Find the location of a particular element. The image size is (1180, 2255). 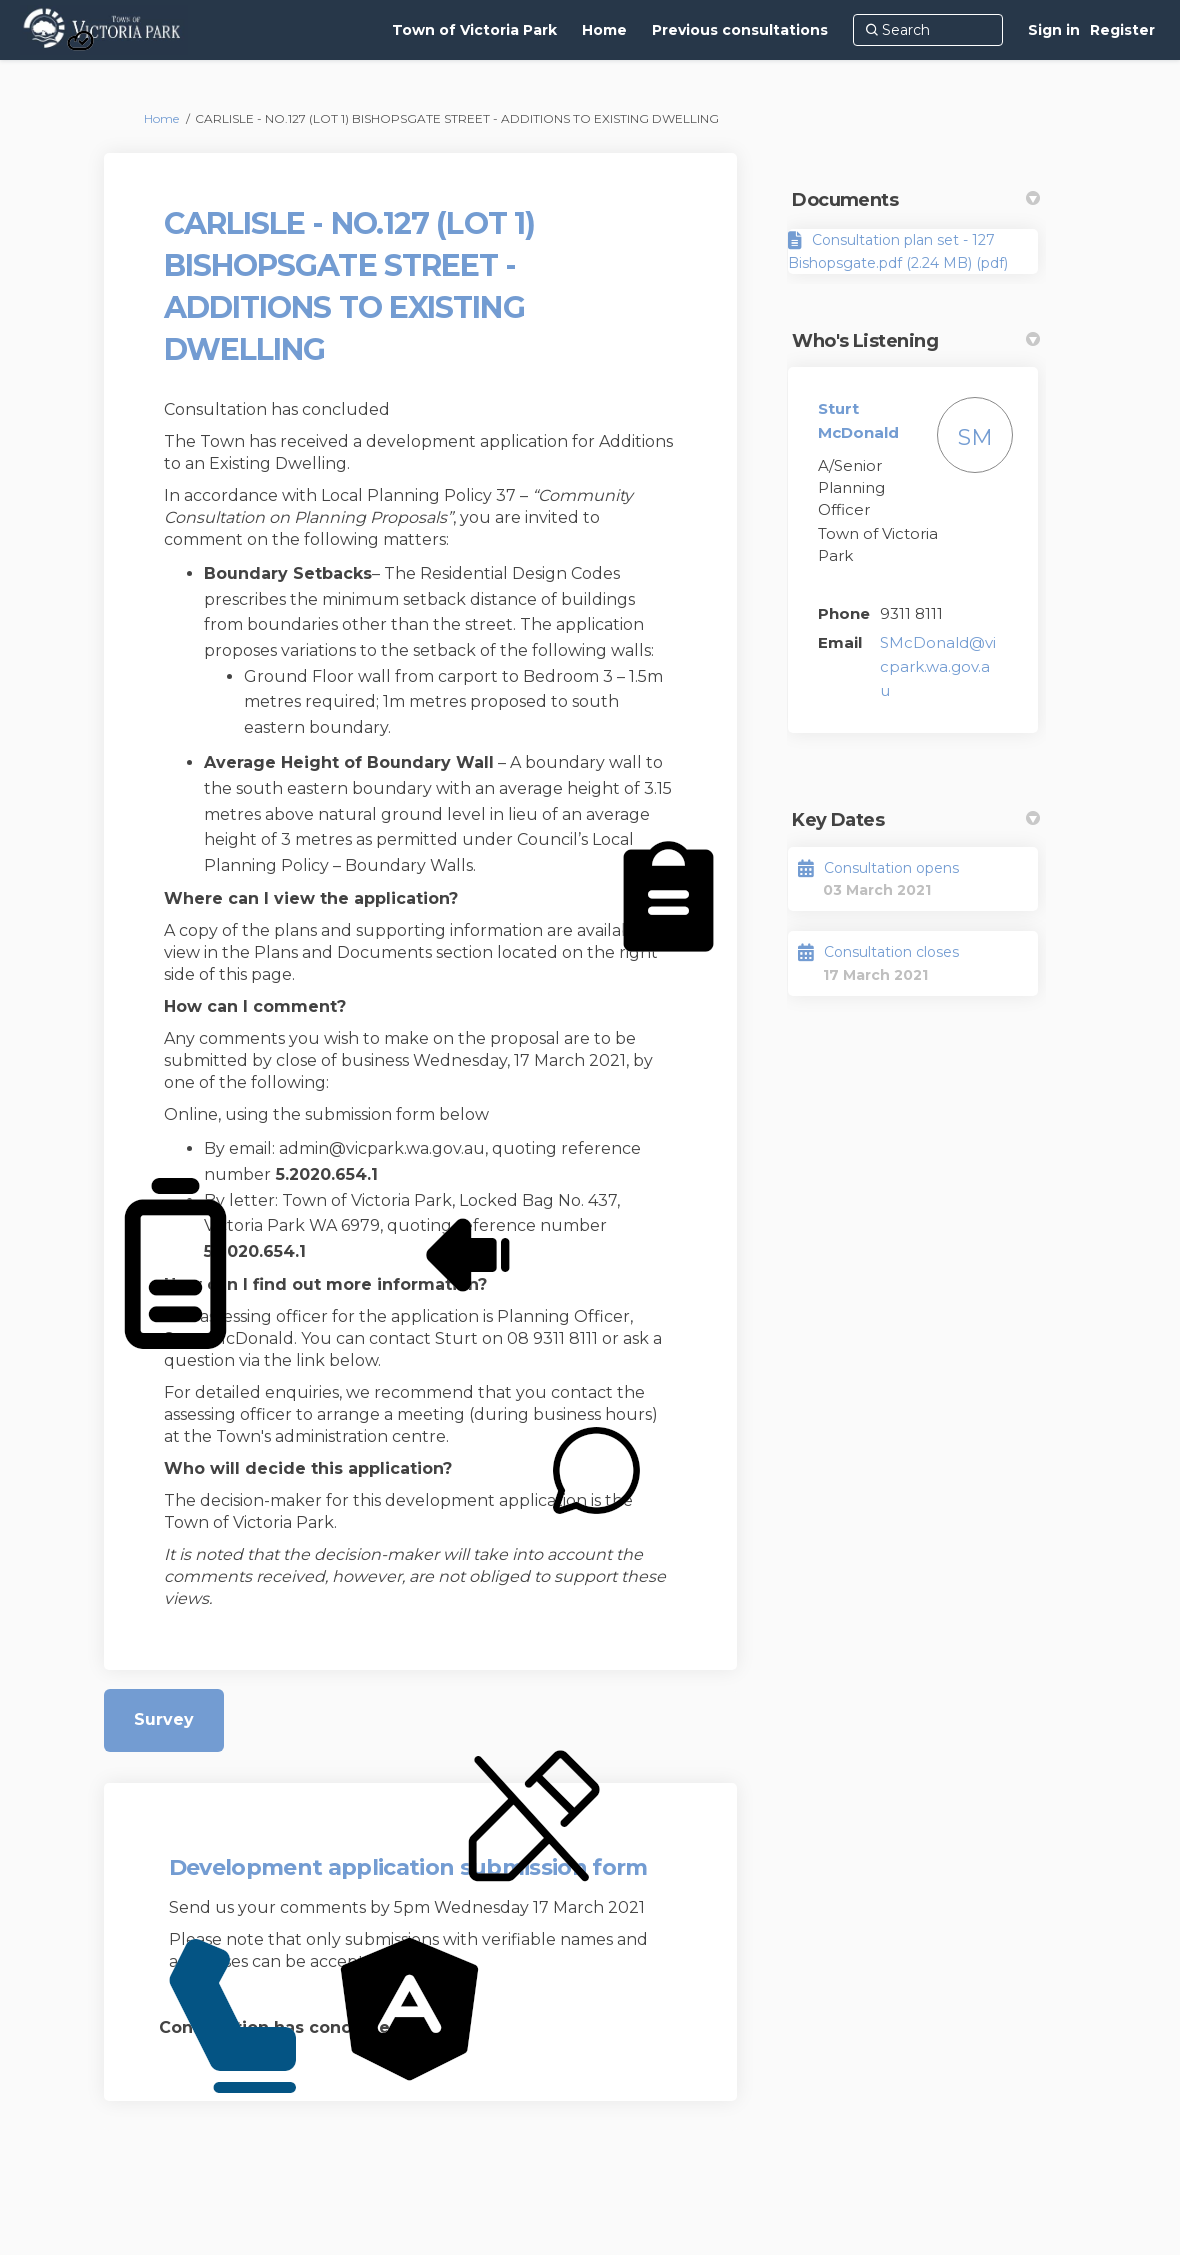

go back to the previous screen is located at coordinates (467, 1255).